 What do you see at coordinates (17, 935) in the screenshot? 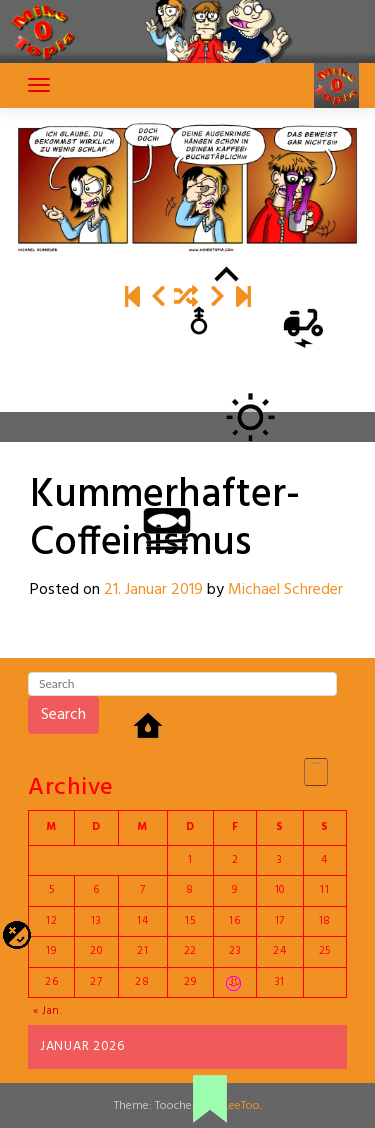
I see `indicates an unreliable or intermittent test result` at bounding box center [17, 935].